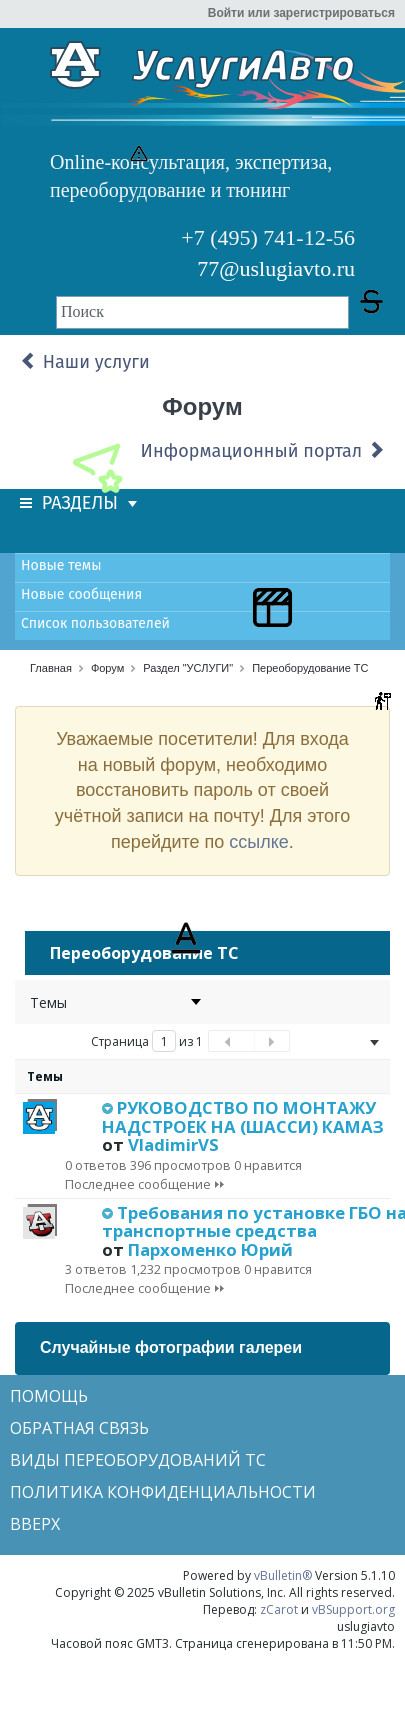  I want to click on mark a location as favorite, so click(97, 467).